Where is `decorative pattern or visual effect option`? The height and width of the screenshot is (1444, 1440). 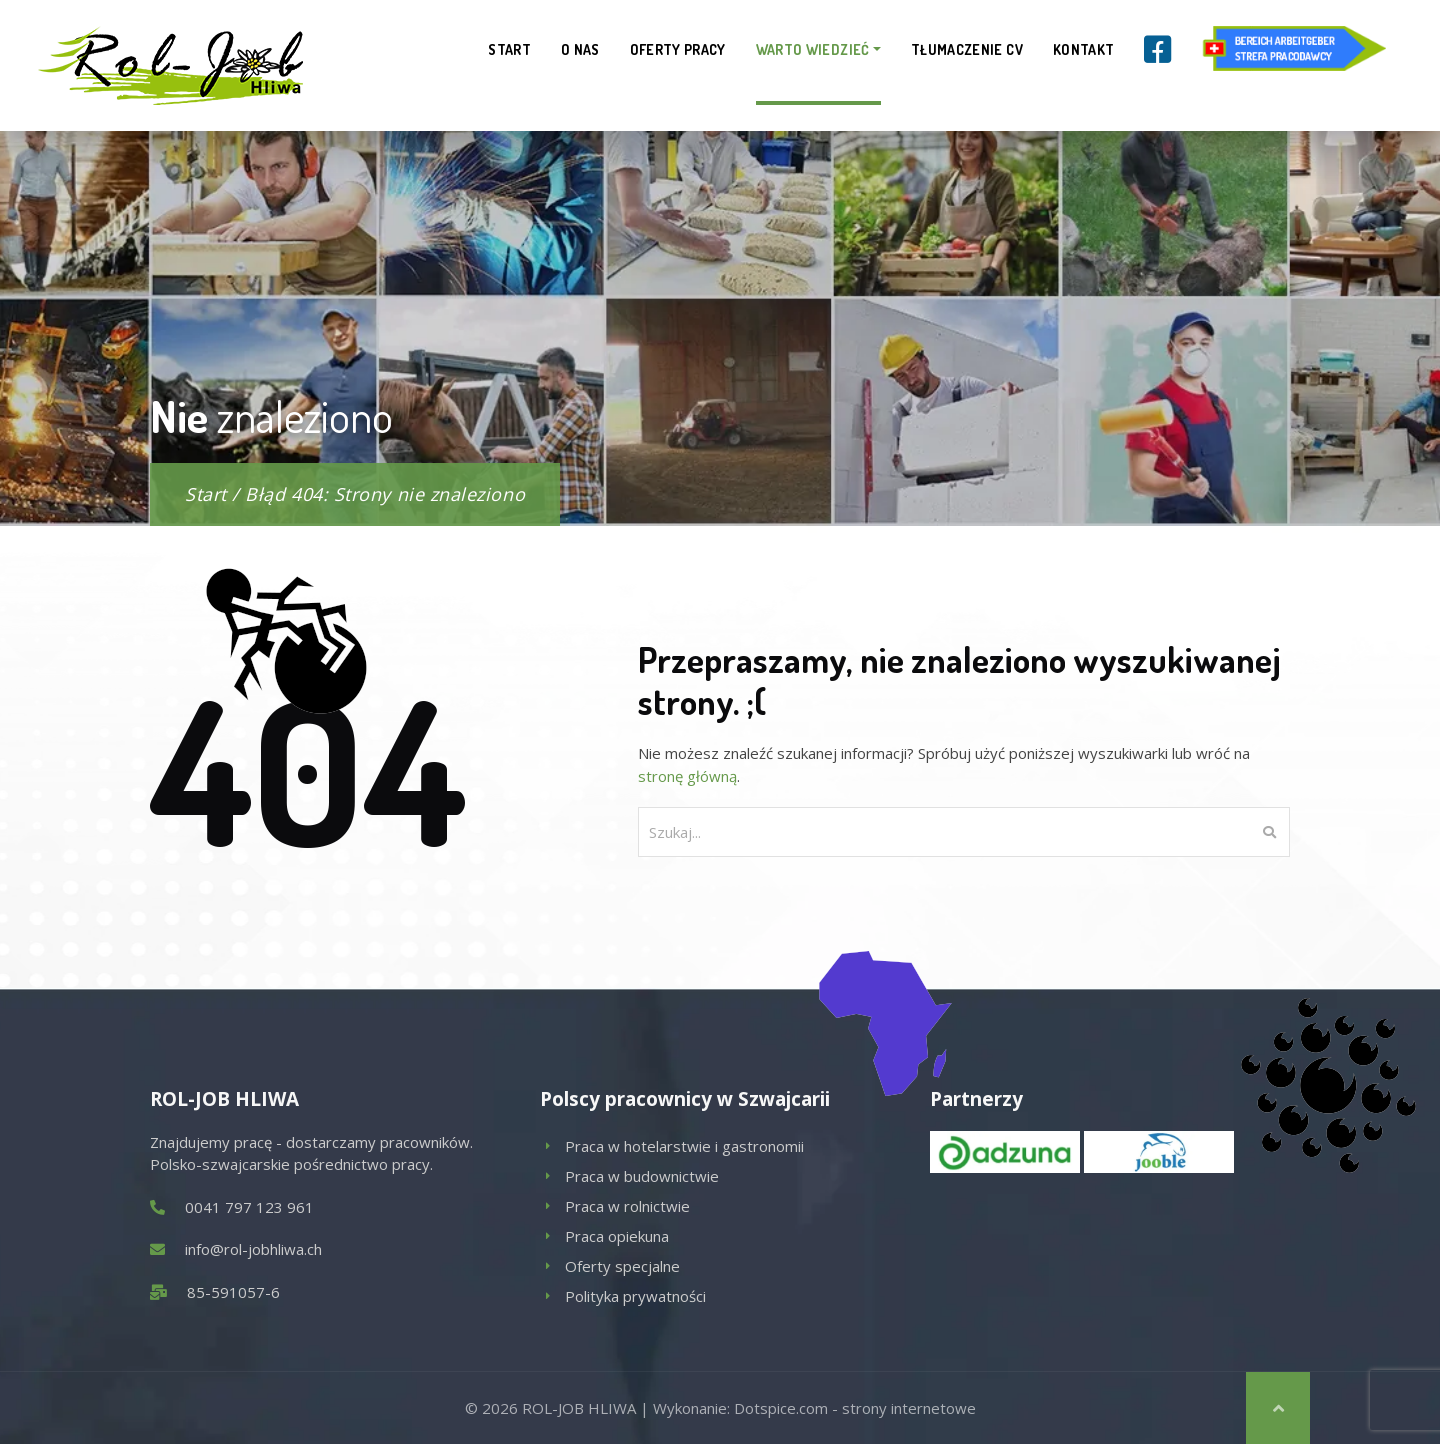
decorative pattern or visual effect option is located at coordinates (1328, 1085).